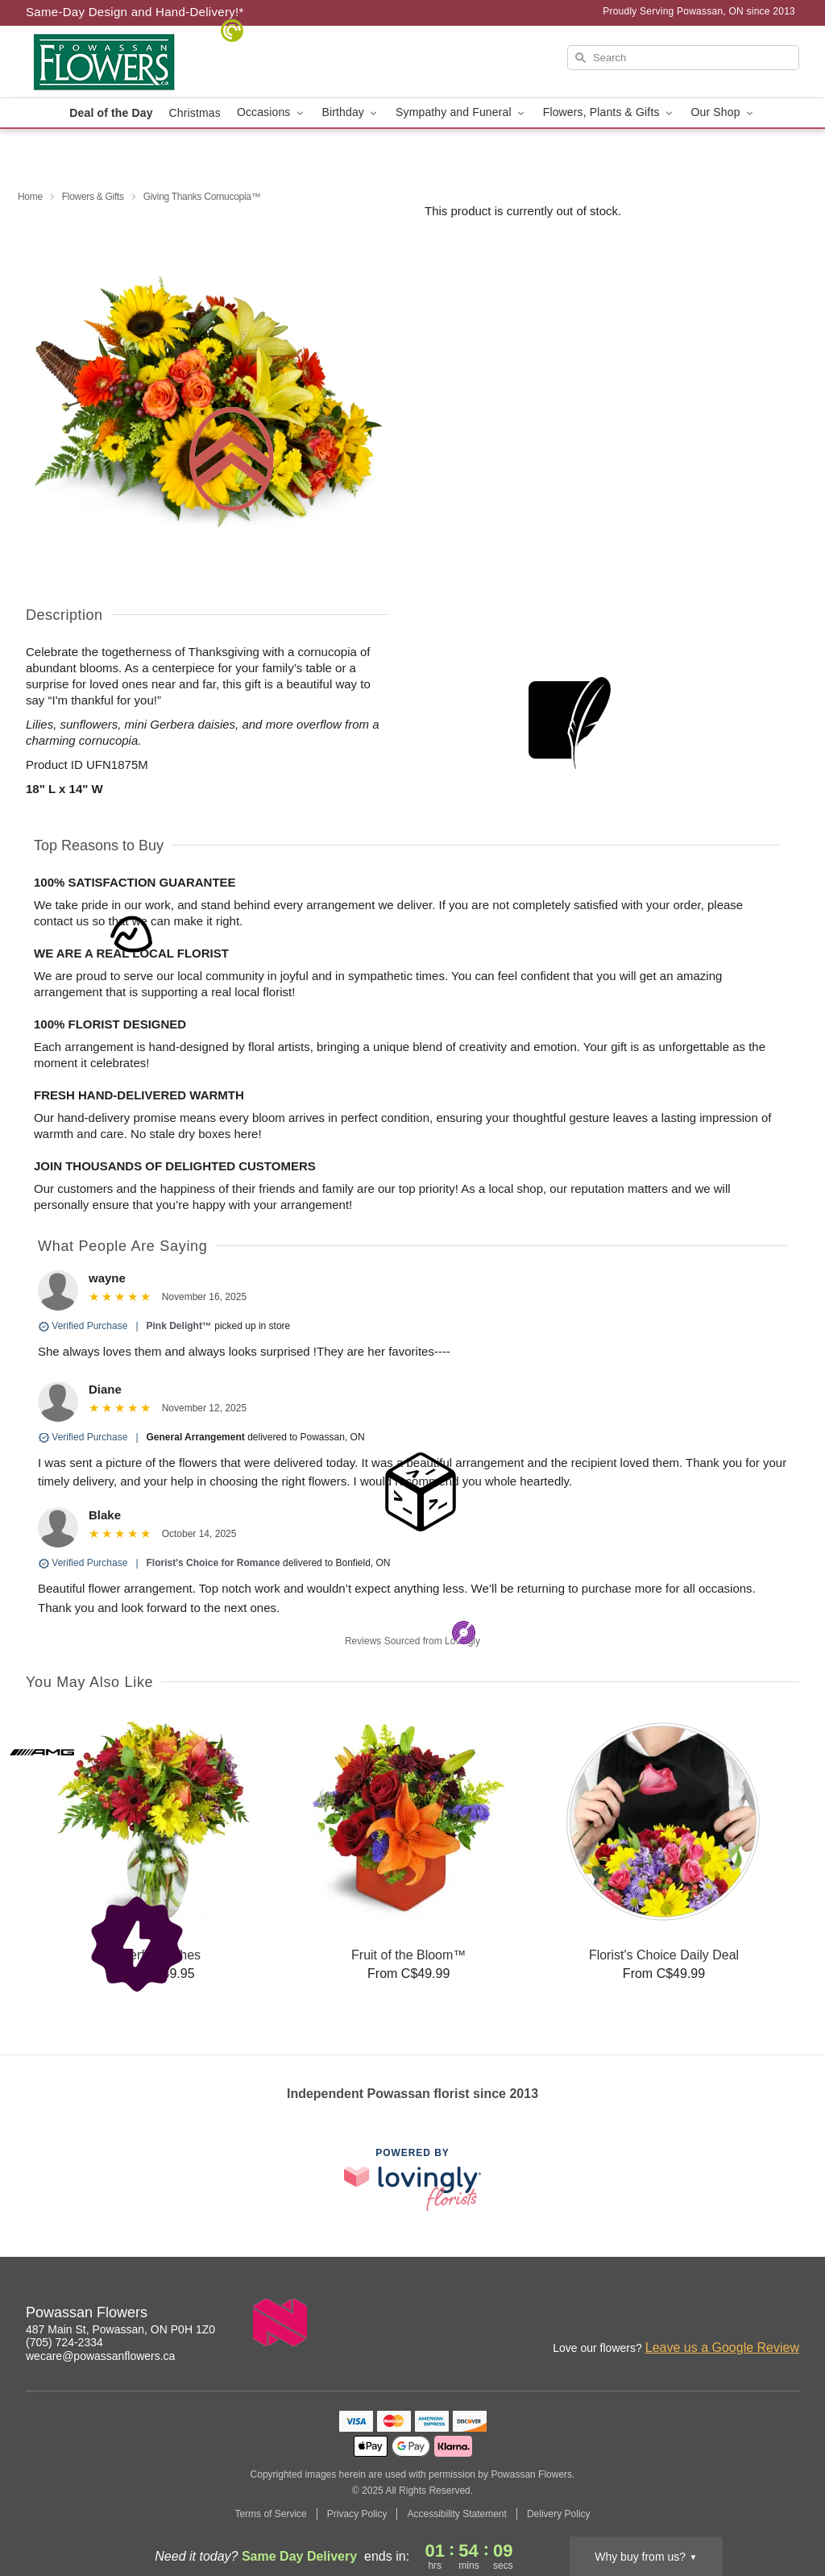 The width and height of the screenshot is (825, 2576). Describe the element at coordinates (570, 723) in the screenshot. I see `SQLite database technology` at that location.